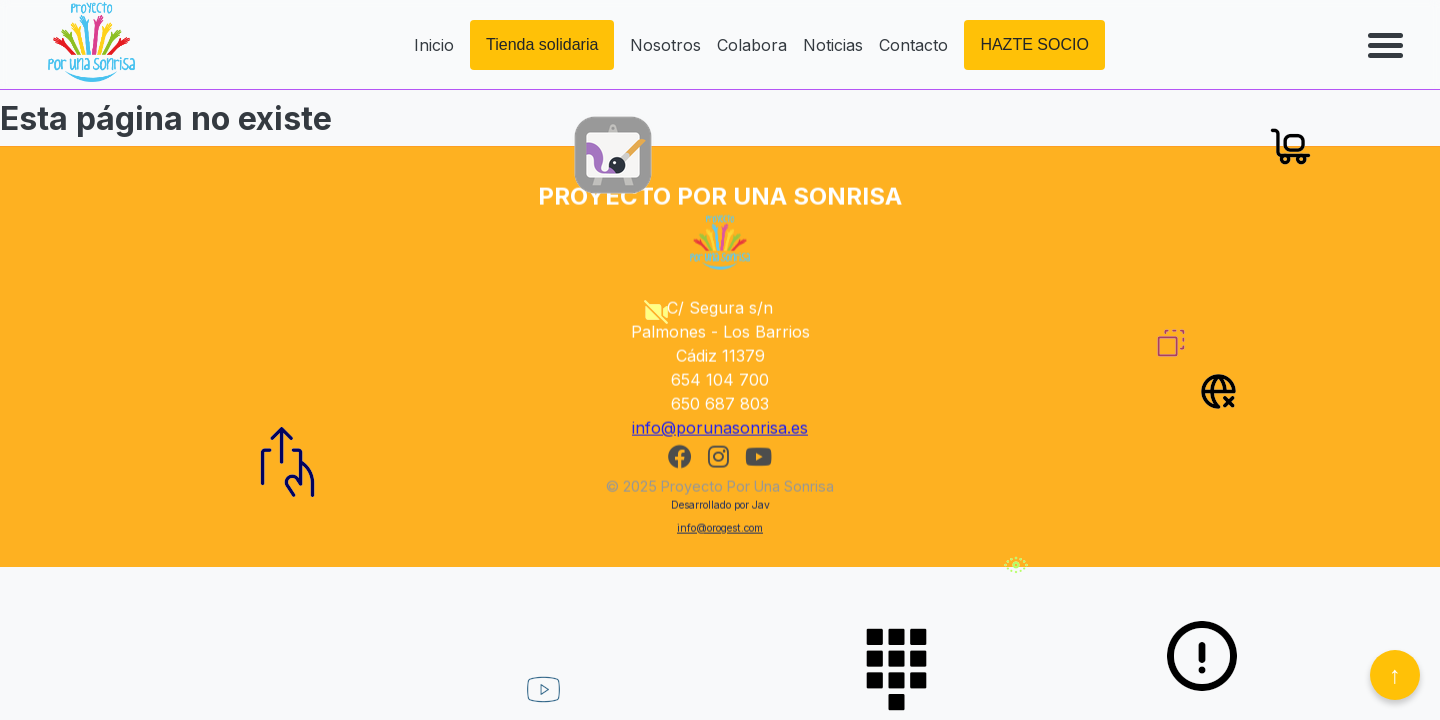 The width and height of the screenshot is (1440, 720). I want to click on turn off camera or disable video, so click(656, 312).